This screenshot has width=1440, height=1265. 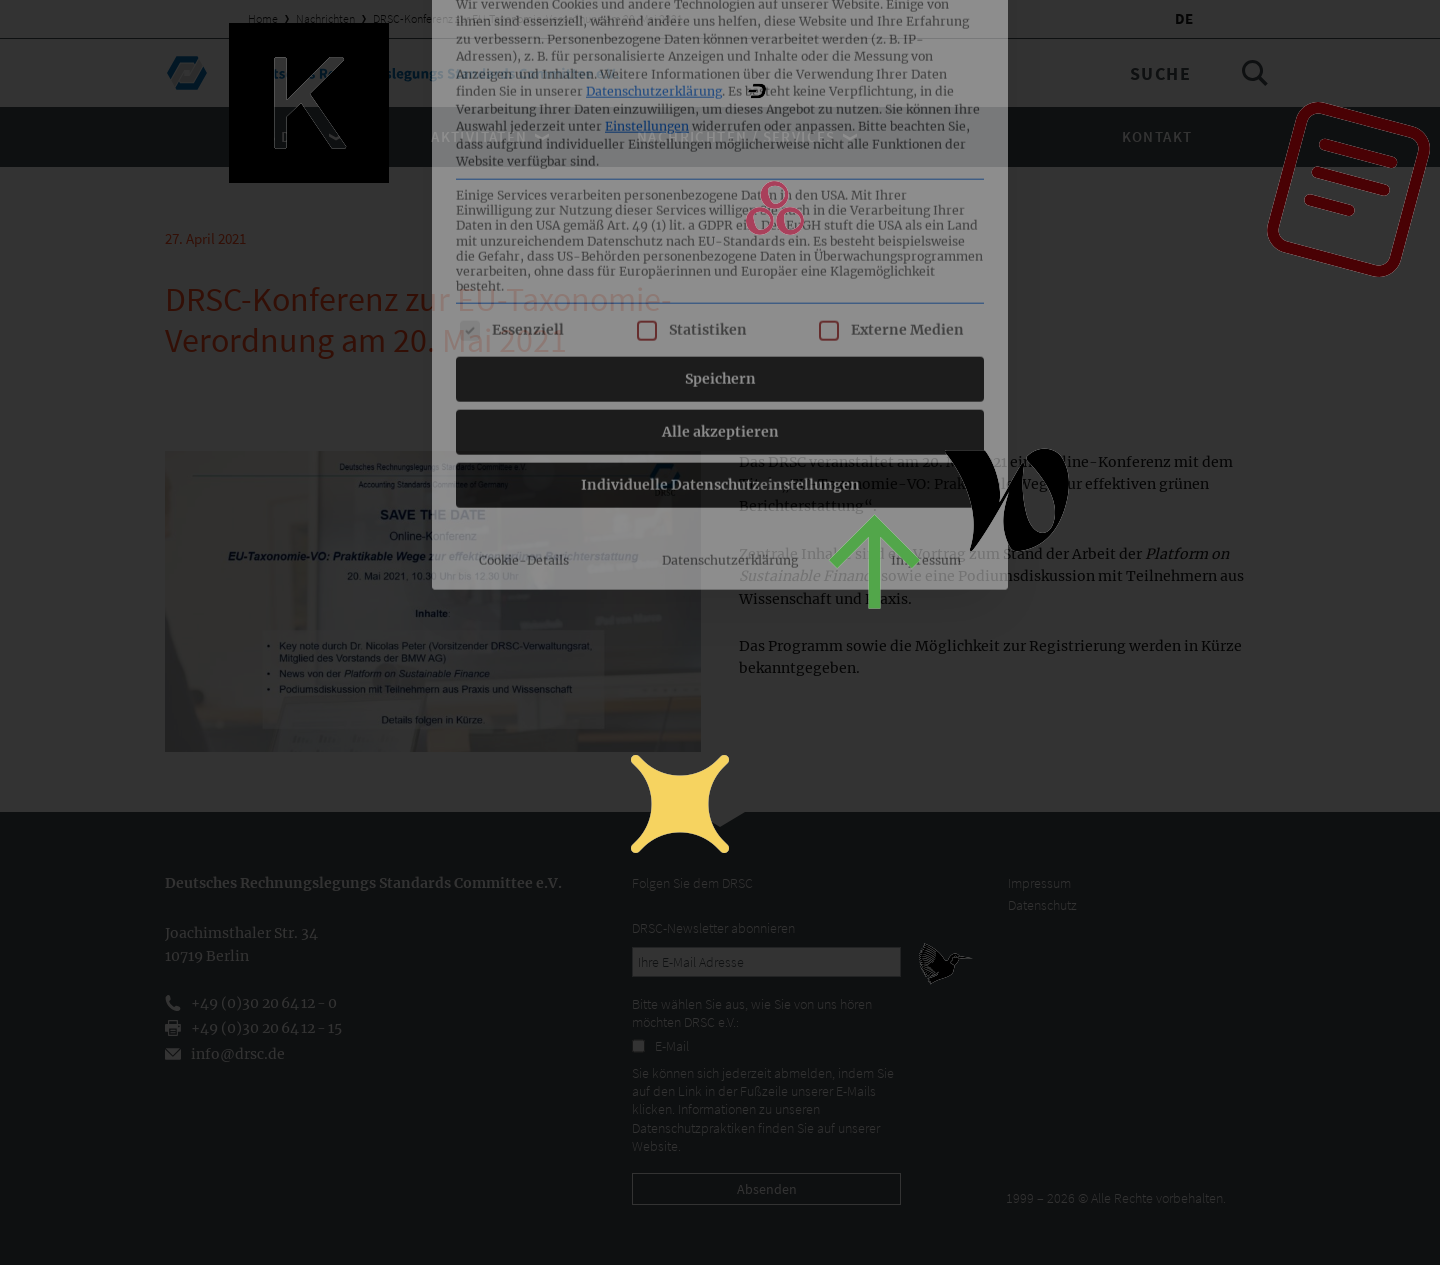 I want to click on getx state management framework logo, so click(x=775, y=208).